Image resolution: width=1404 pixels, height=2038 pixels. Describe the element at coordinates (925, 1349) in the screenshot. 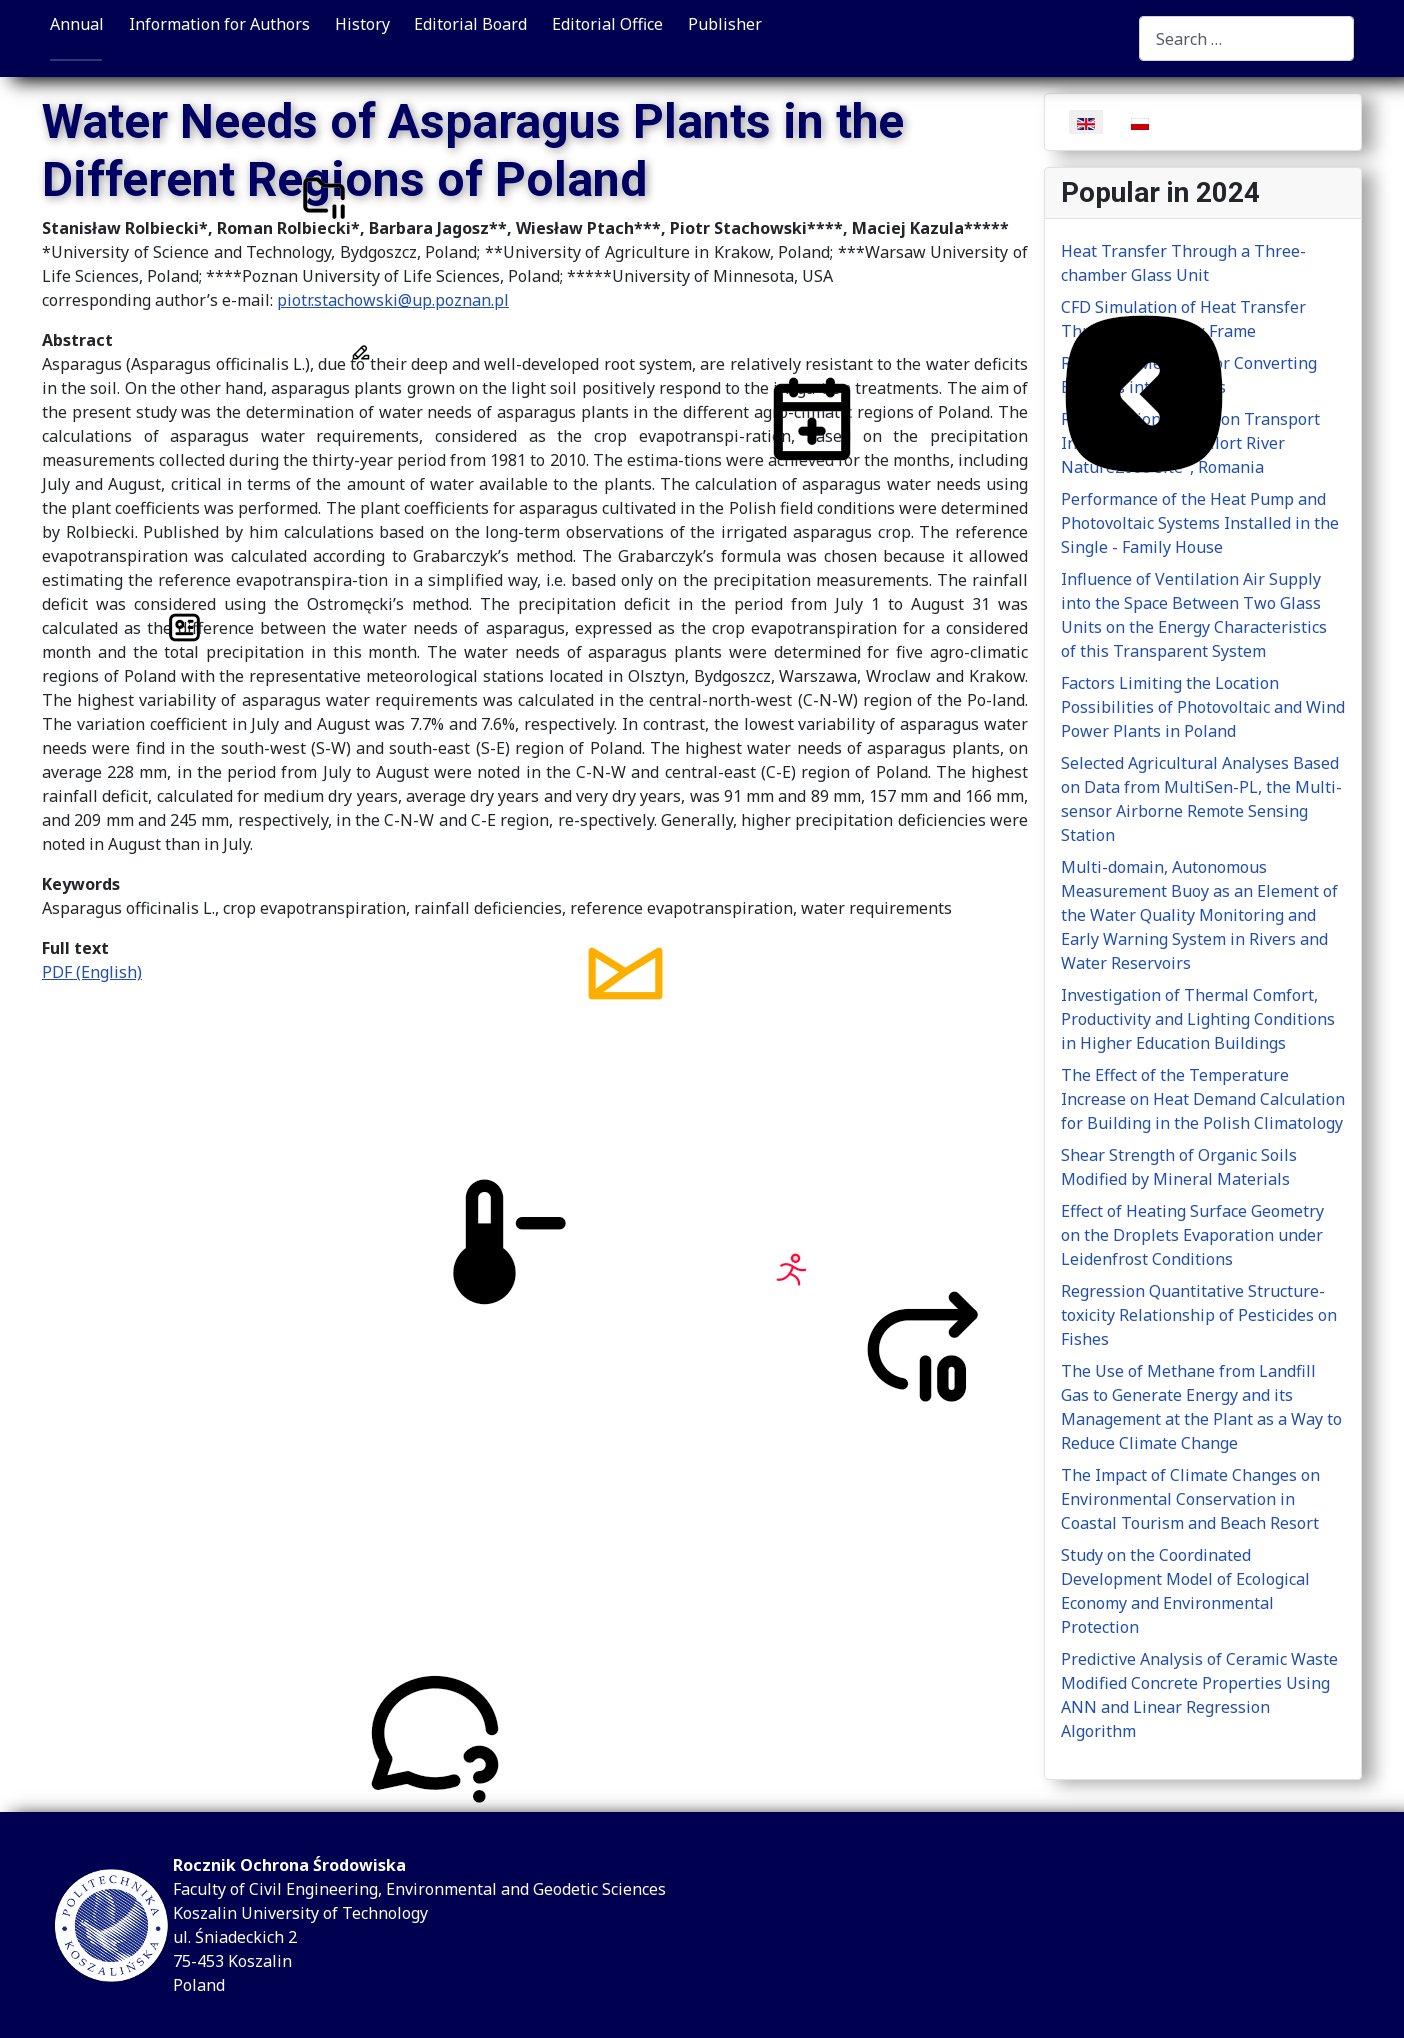

I see `skip forward 10 seconds` at that location.